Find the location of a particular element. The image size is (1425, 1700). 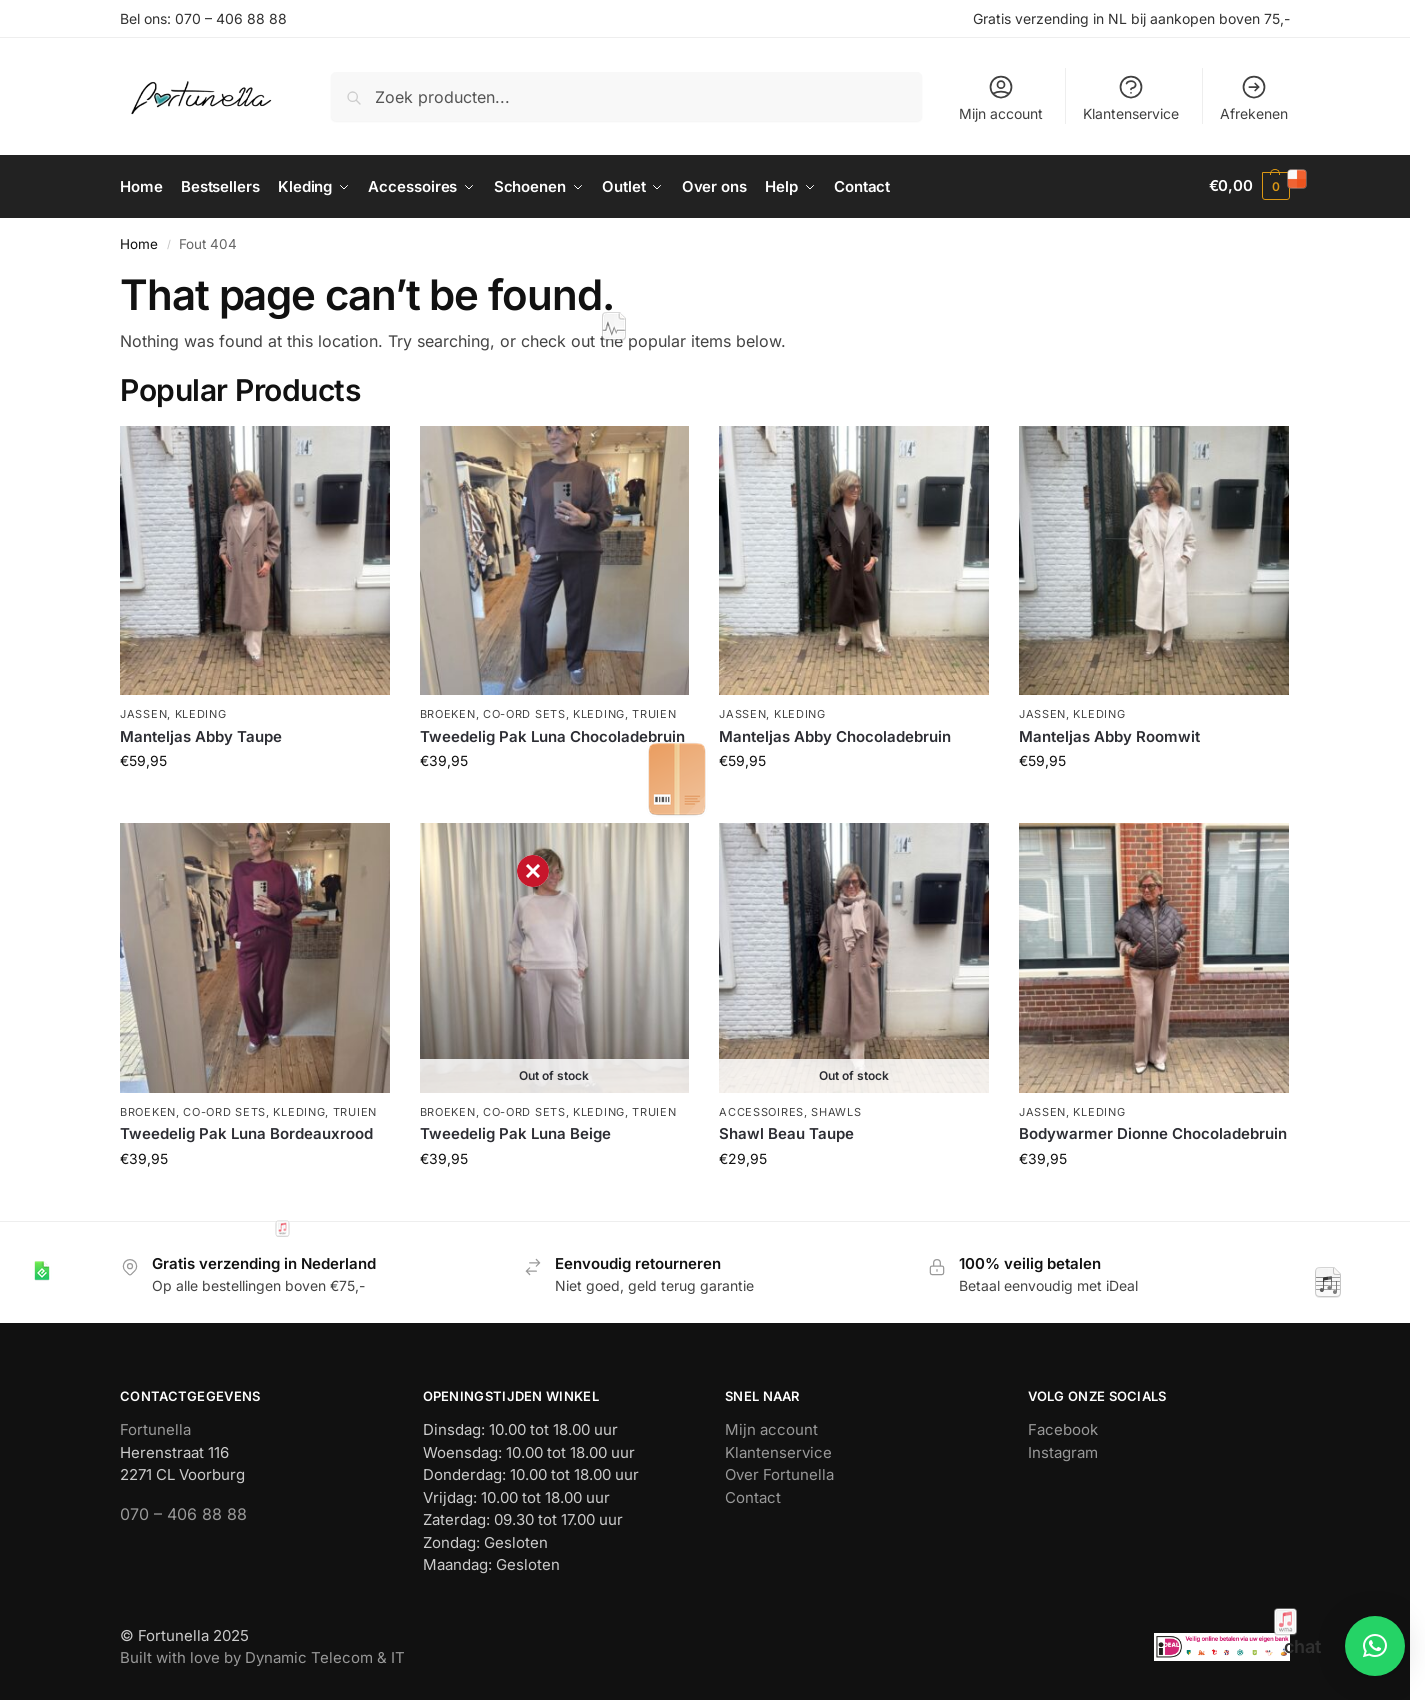

switch to the top-left workspace is located at coordinates (1297, 179).